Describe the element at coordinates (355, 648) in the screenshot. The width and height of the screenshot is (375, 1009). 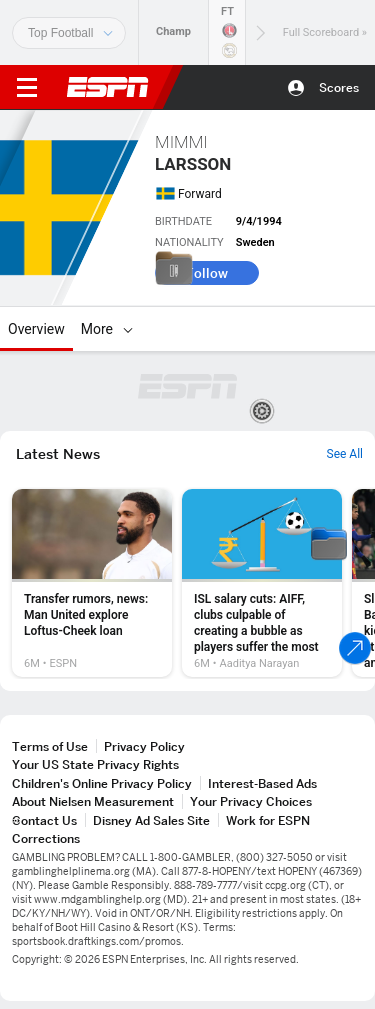
I see `indicates a symbolic link or shortcut to another file` at that location.